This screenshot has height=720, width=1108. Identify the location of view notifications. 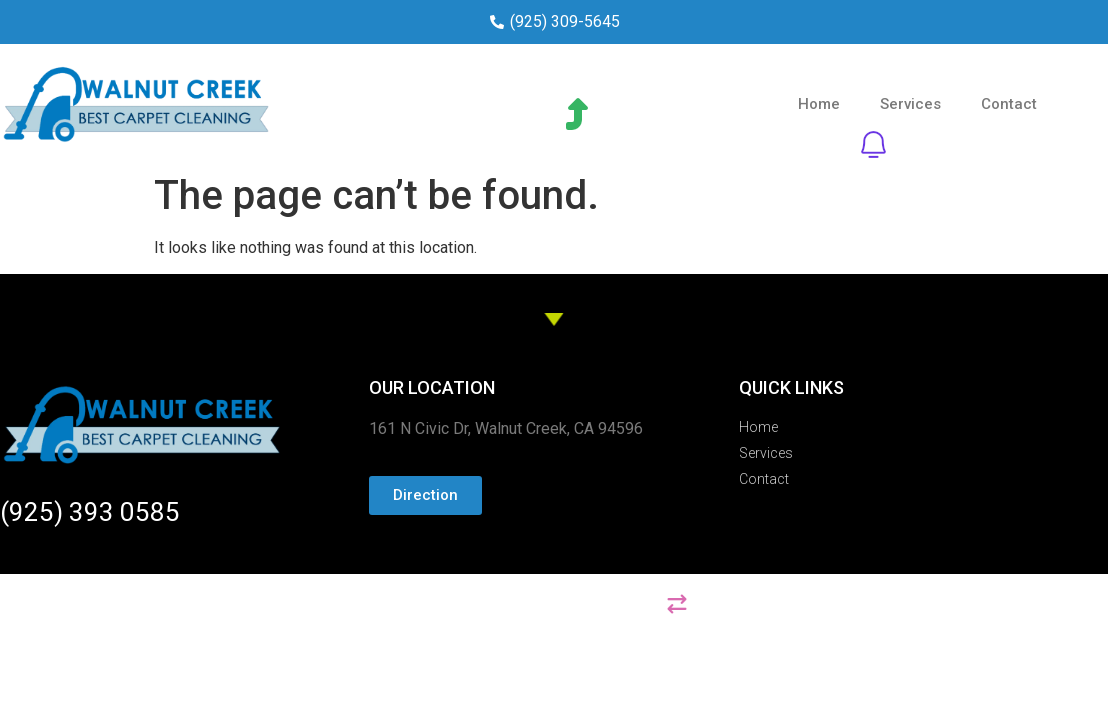
(873, 144).